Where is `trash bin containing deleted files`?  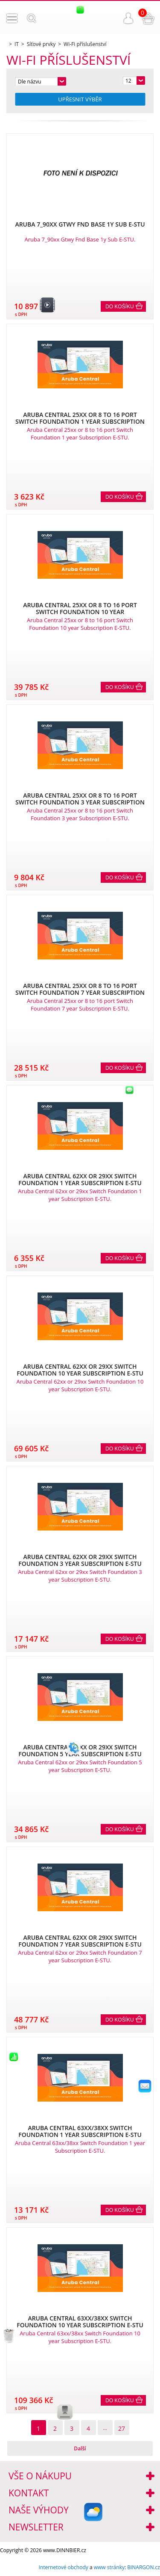
trash bin containing deleted files is located at coordinates (9, 2336).